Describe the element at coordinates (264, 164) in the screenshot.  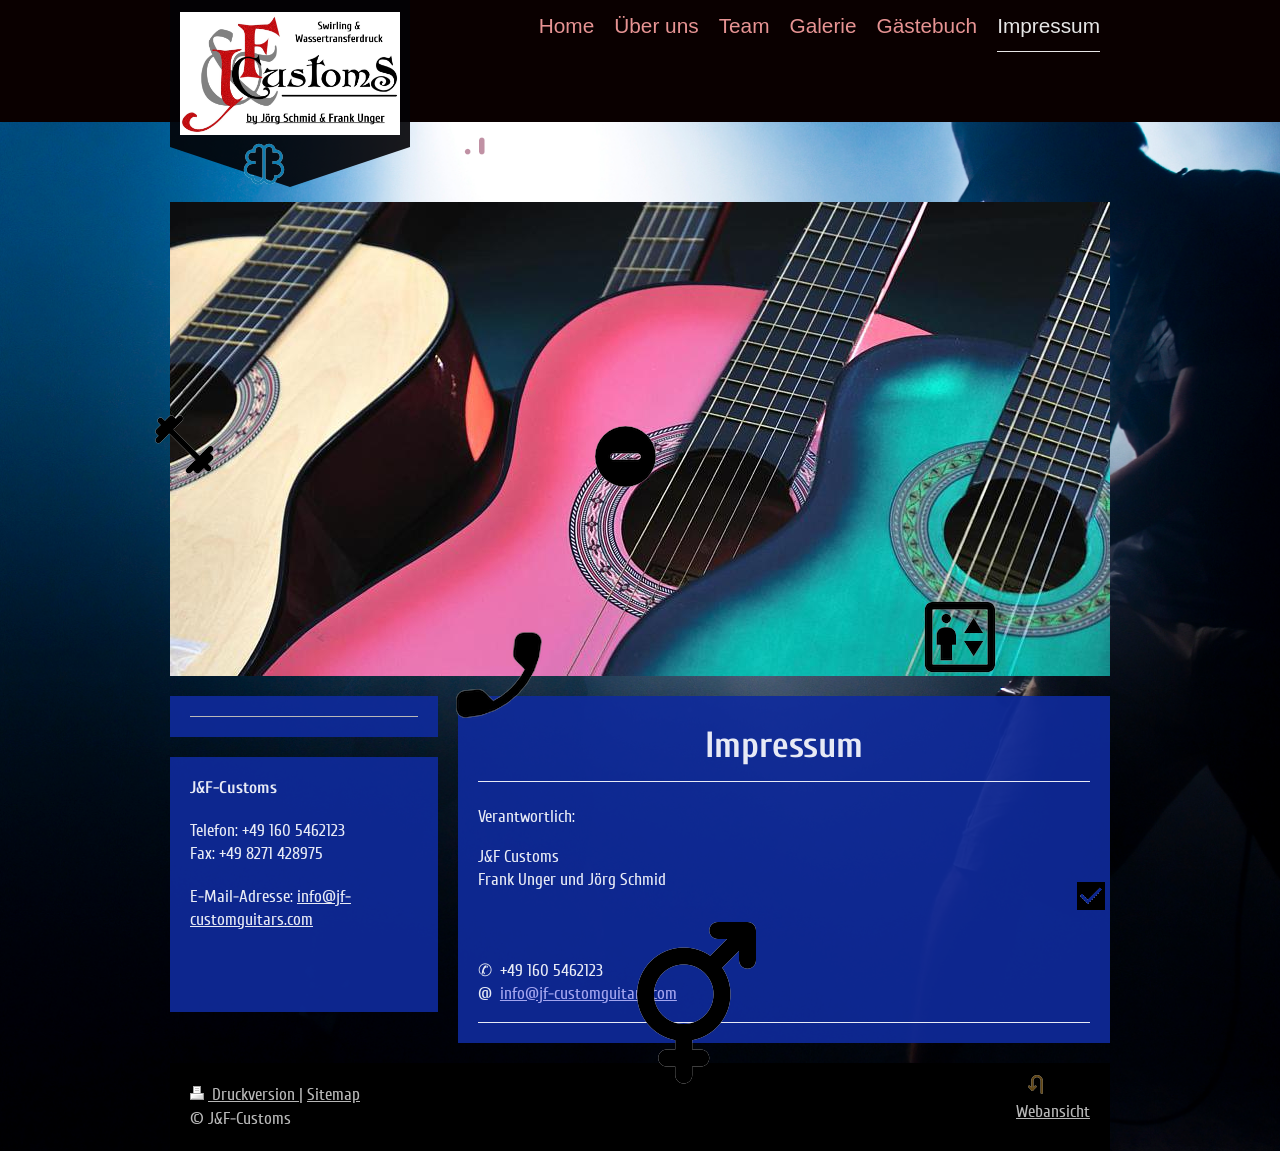
I see `indicates AI or system is processing a request` at that location.